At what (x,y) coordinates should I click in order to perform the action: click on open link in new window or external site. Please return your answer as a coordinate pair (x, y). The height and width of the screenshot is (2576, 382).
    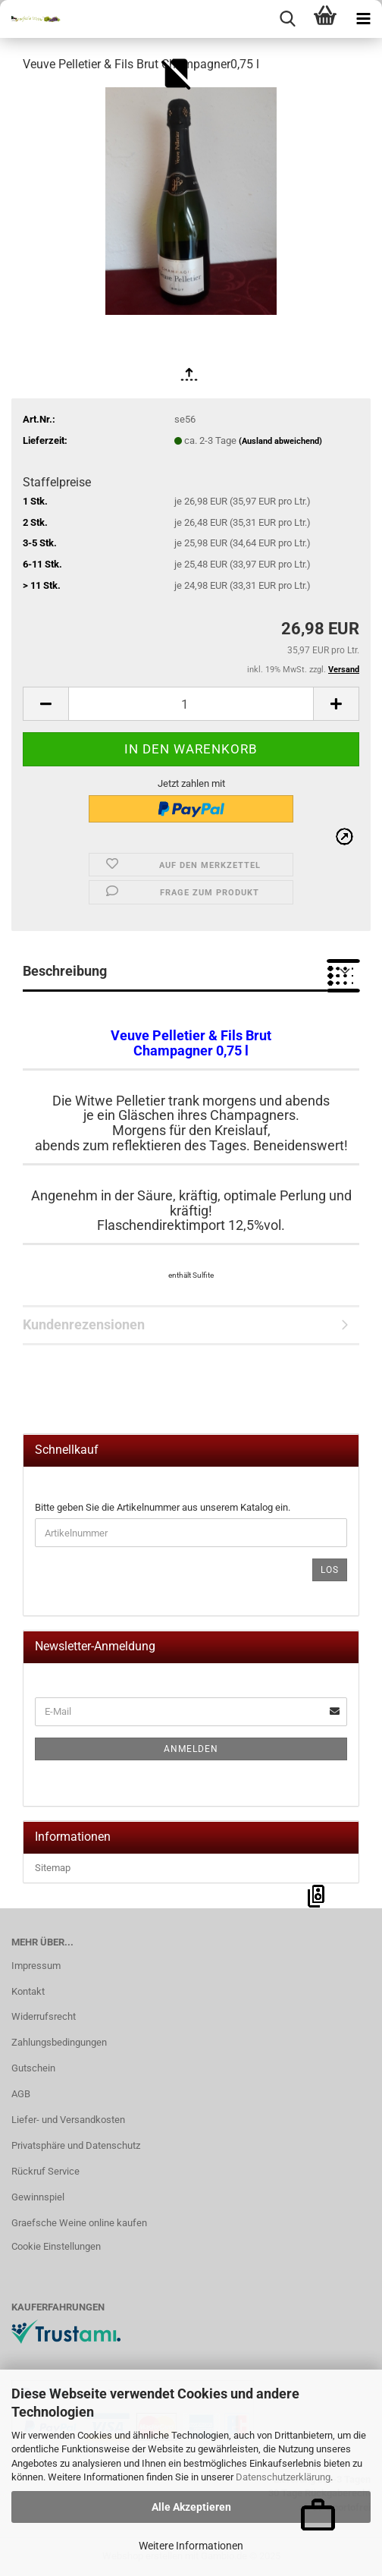
    Looking at the image, I should click on (344, 836).